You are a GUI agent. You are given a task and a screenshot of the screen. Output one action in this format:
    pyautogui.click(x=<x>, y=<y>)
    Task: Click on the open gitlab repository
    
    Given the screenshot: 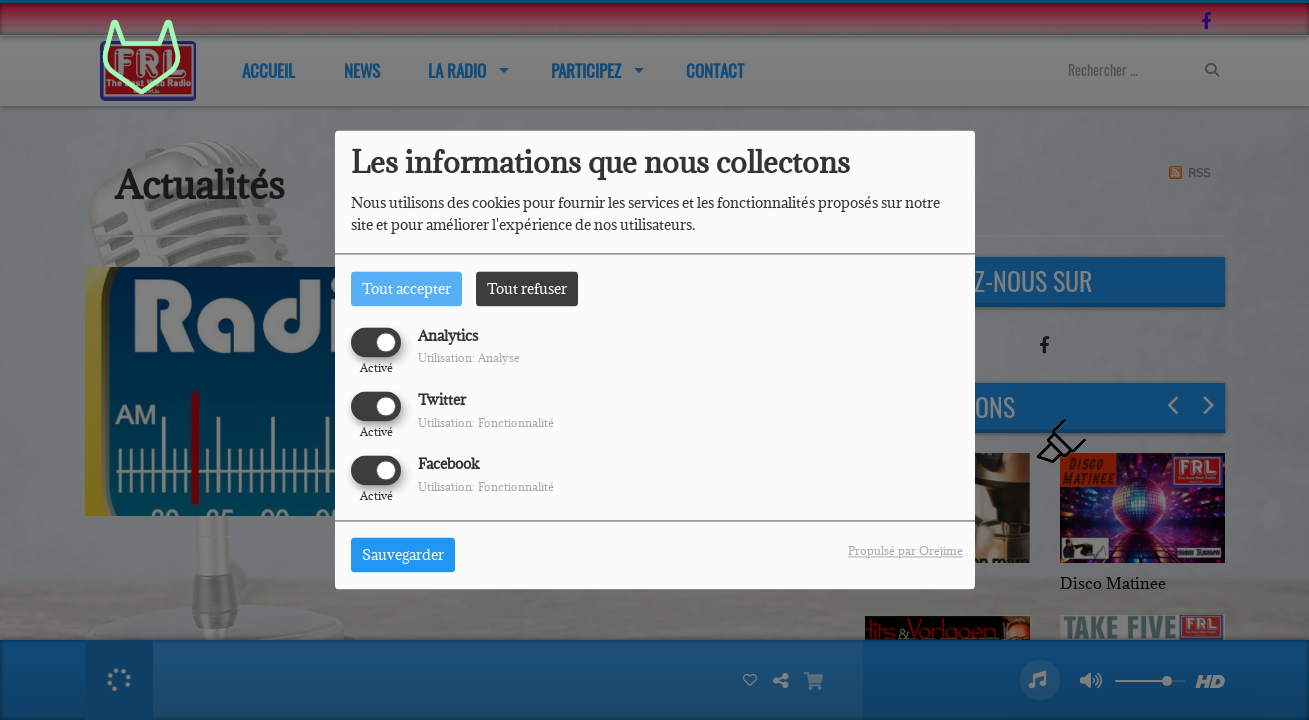 What is the action you would take?
    pyautogui.click(x=141, y=55)
    